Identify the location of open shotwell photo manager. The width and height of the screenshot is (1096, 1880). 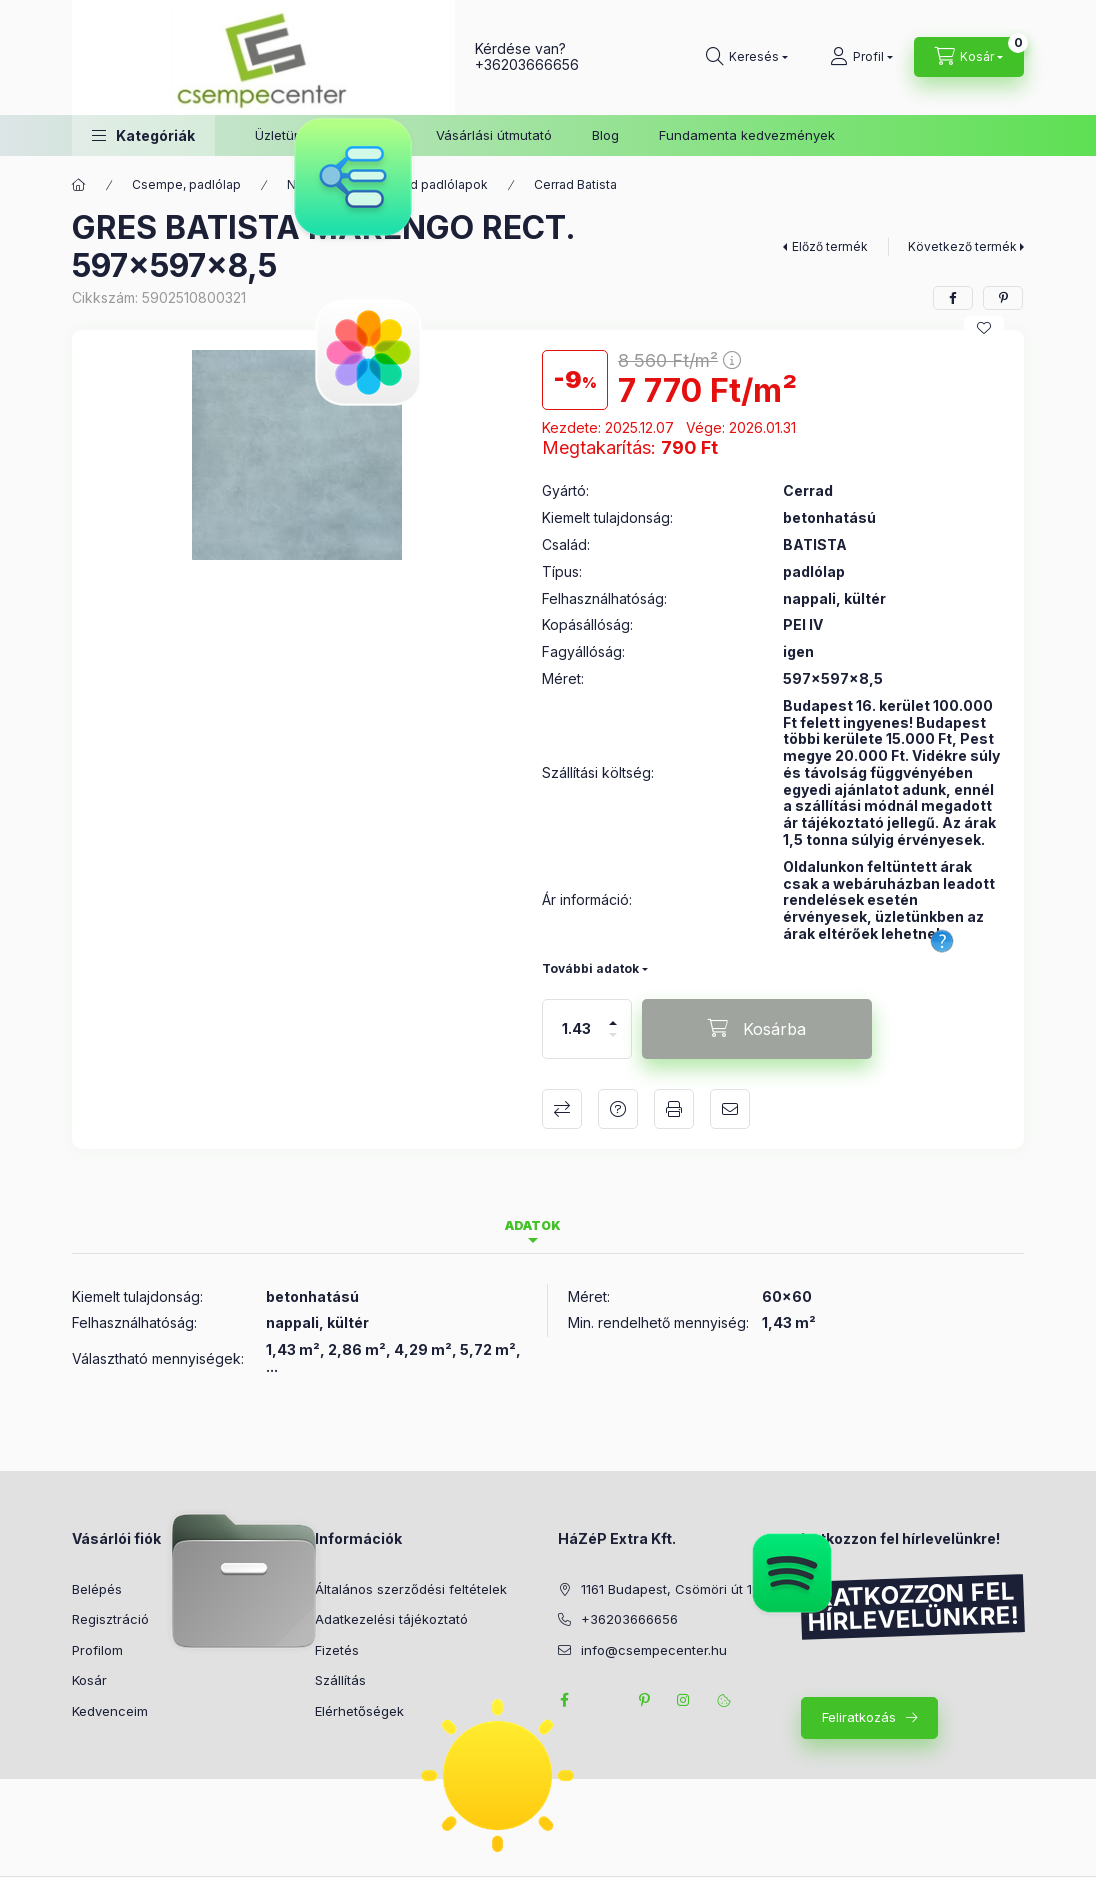
(368, 352).